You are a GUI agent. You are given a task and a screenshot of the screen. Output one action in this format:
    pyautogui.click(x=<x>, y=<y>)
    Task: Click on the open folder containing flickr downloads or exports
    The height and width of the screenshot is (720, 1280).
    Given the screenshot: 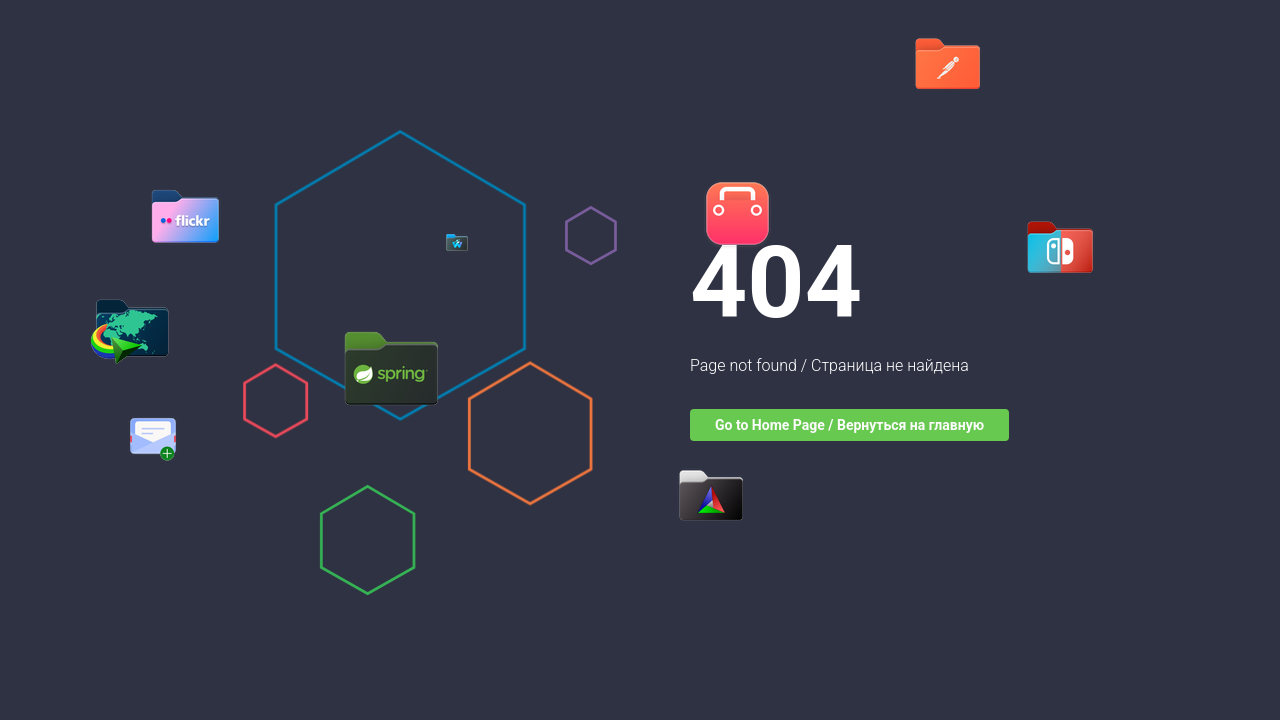 What is the action you would take?
    pyautogui.click(x=185, y=218)
    